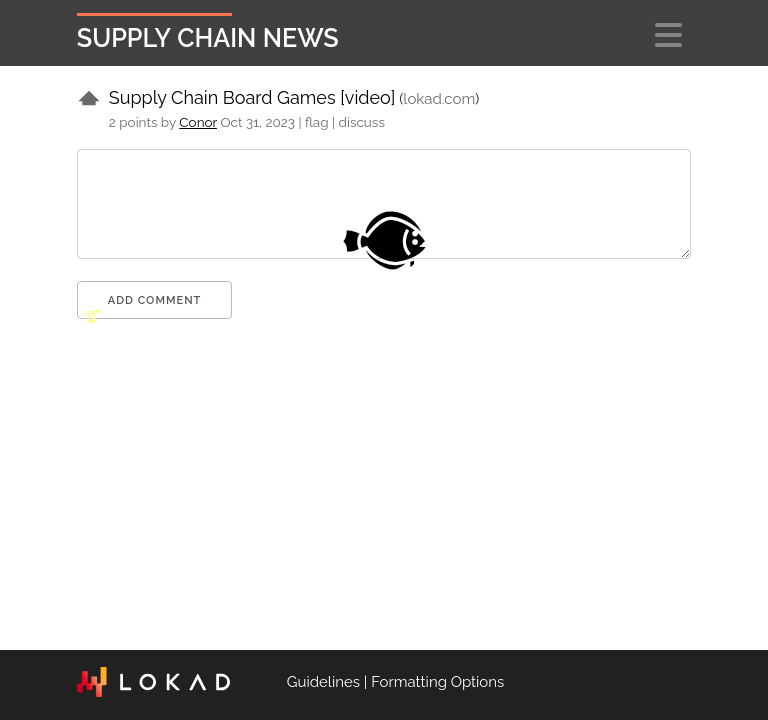 The height and width of the screenshot is (720, 768). What do you see at coordinates (384, 240) in the screenshot?
I see `select flatfish in a fishing or aquarium game` at bounding box center [384, 240].